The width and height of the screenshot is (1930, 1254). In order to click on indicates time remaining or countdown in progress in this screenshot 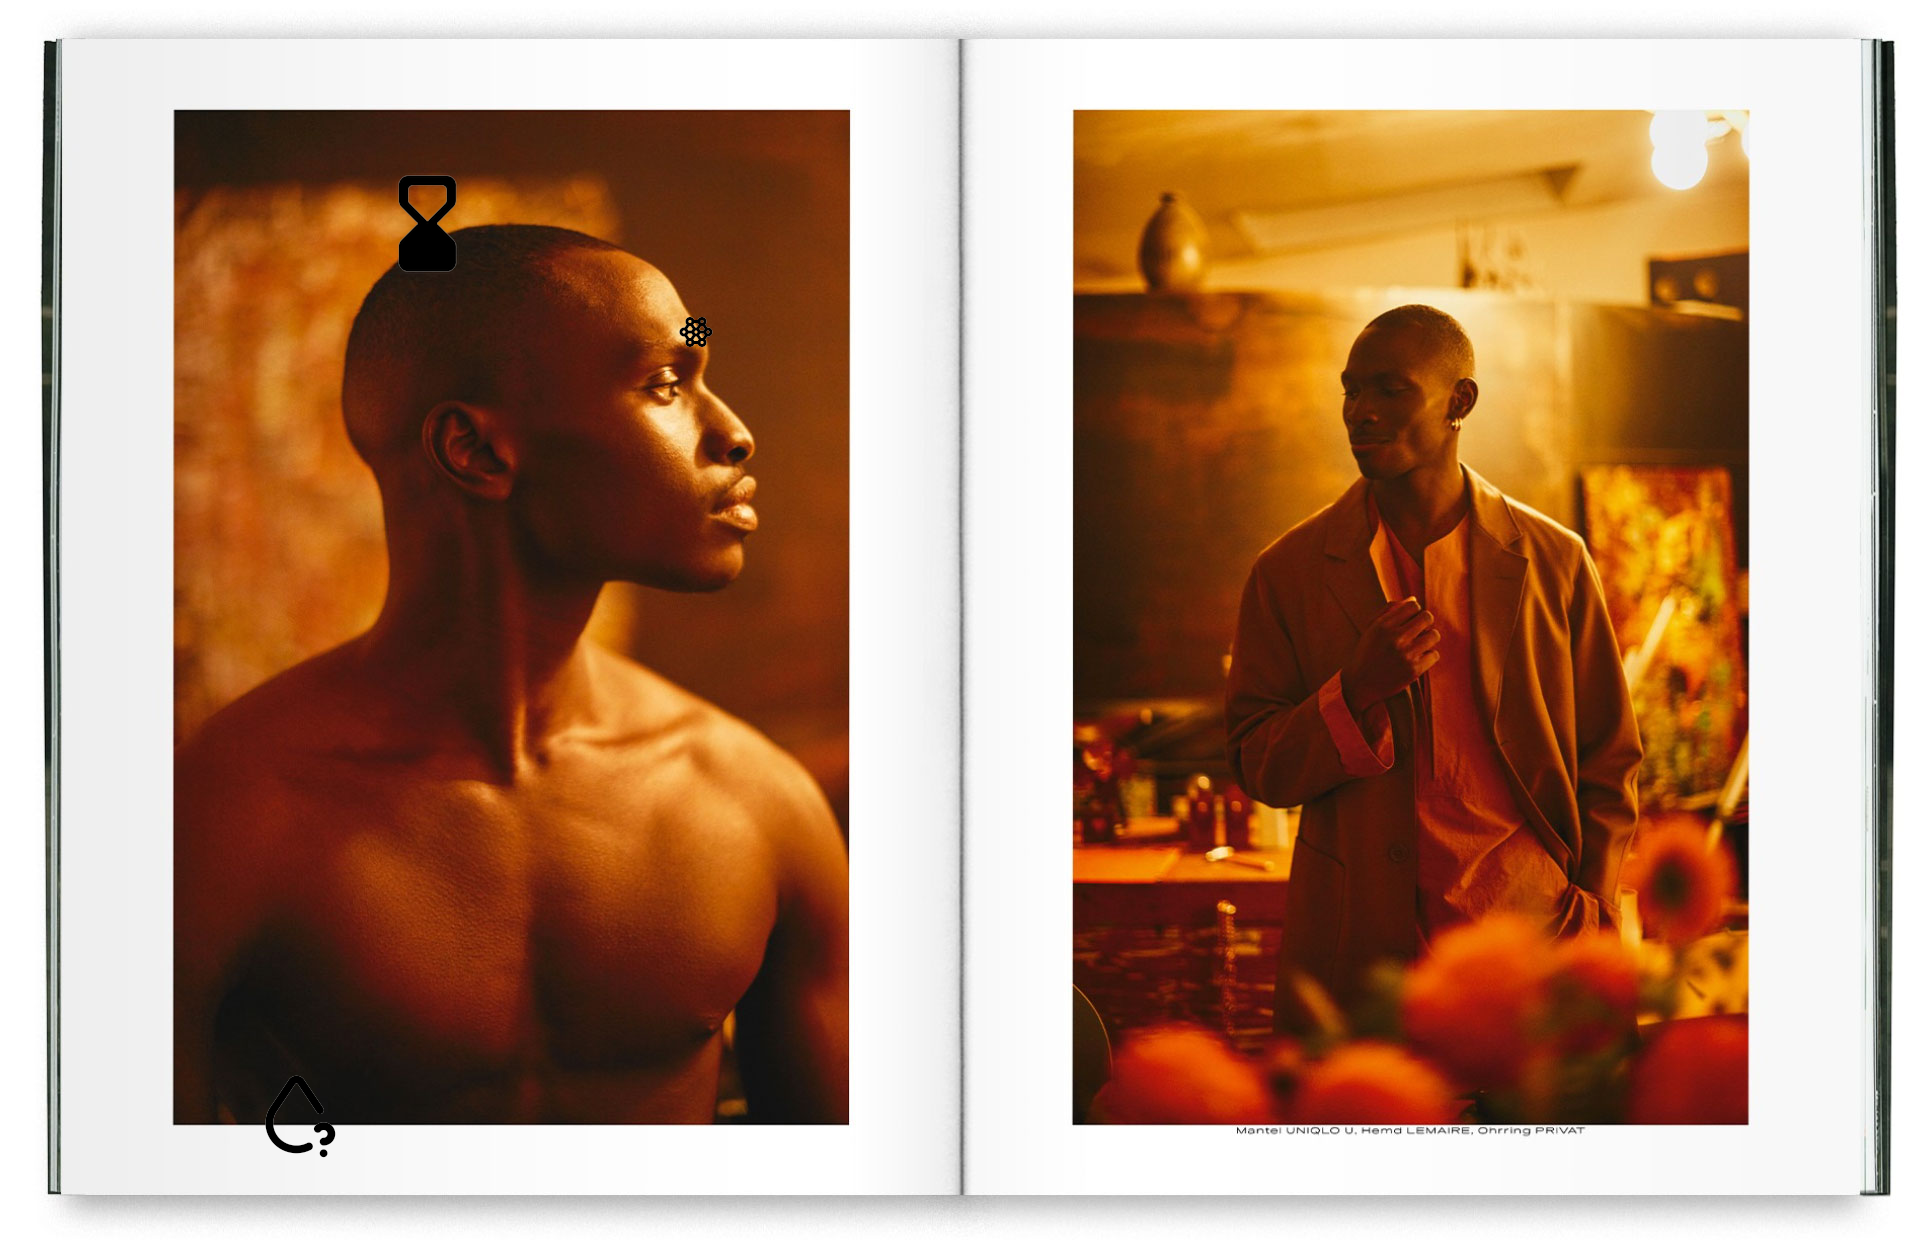, I will do `click(427, 223)`.